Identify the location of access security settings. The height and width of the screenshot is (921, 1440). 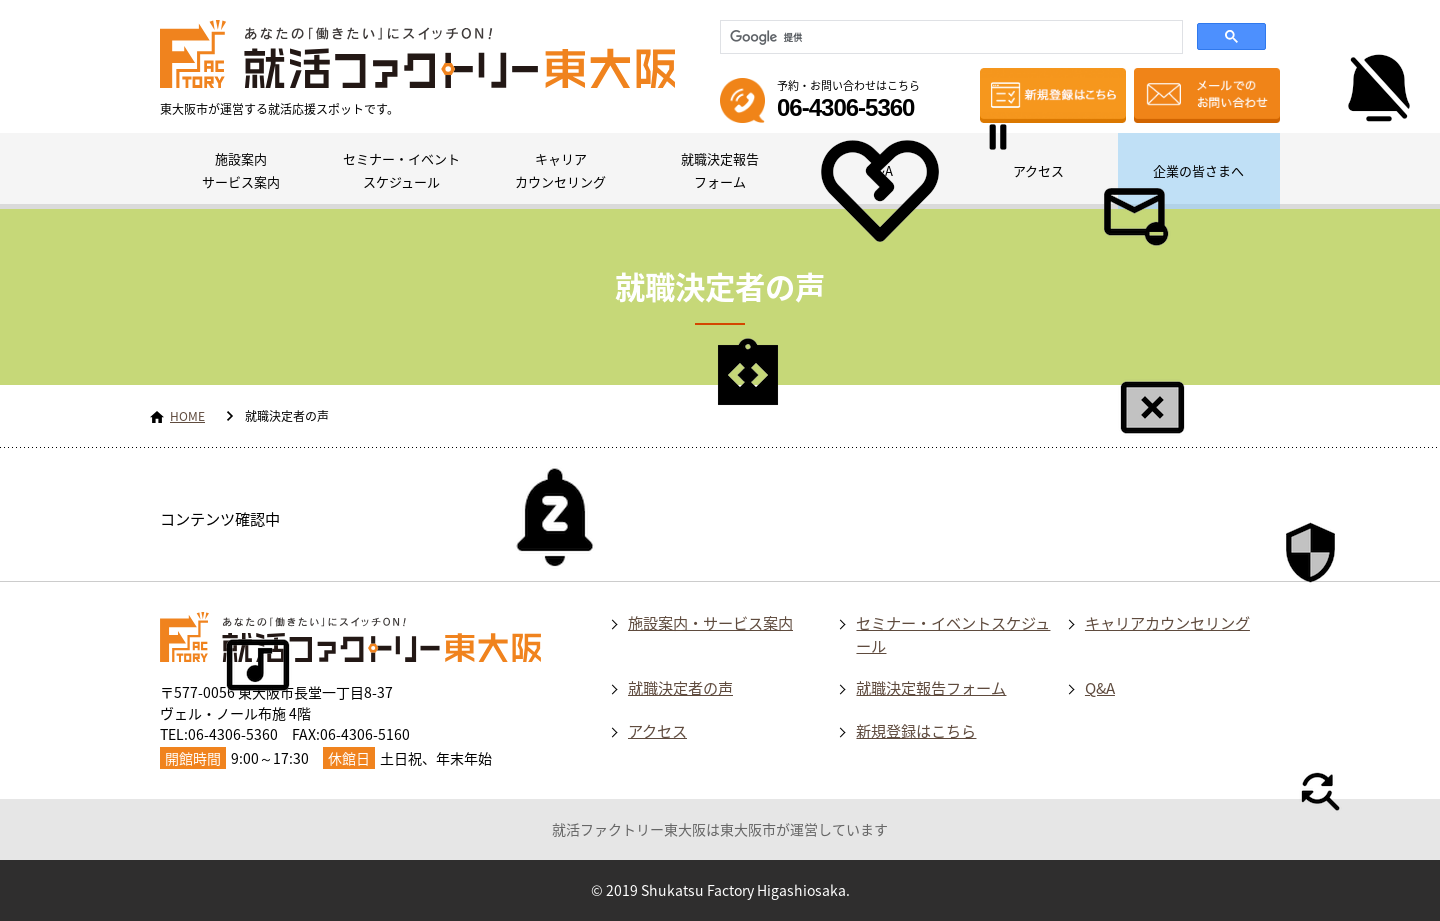
(1310, 552).